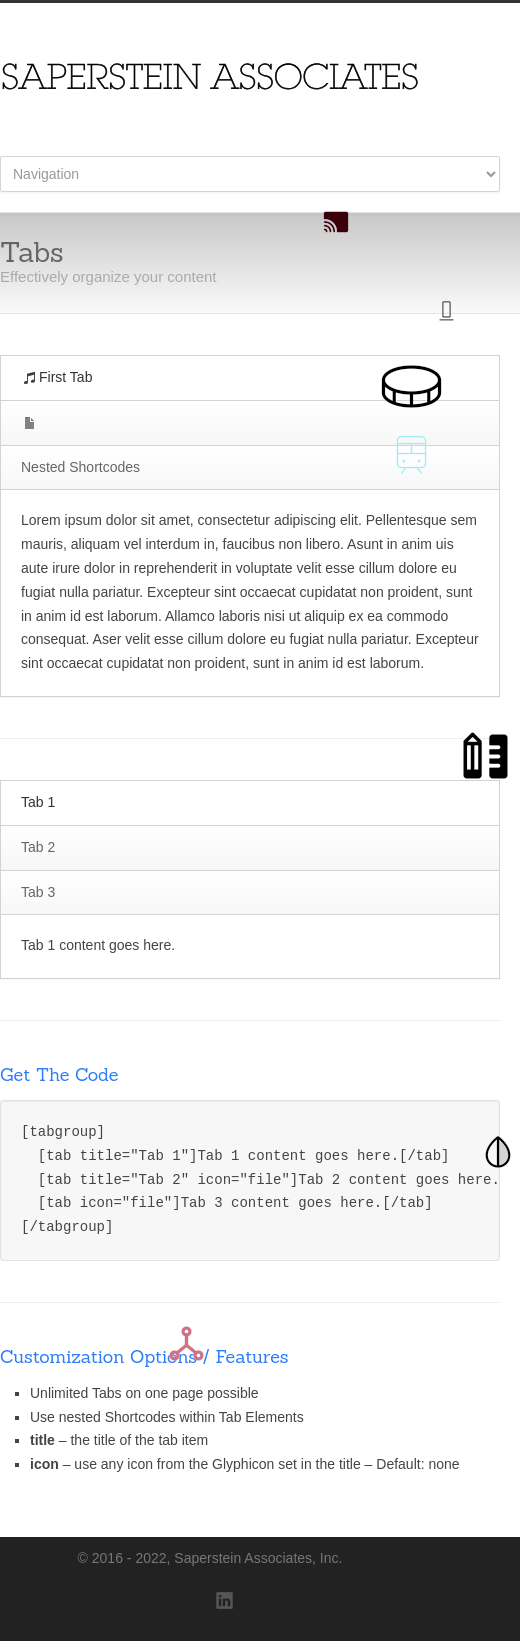 This screenshot has width=520, height=1641. I want to click on view train schedules or transit options, so click(411, 453).